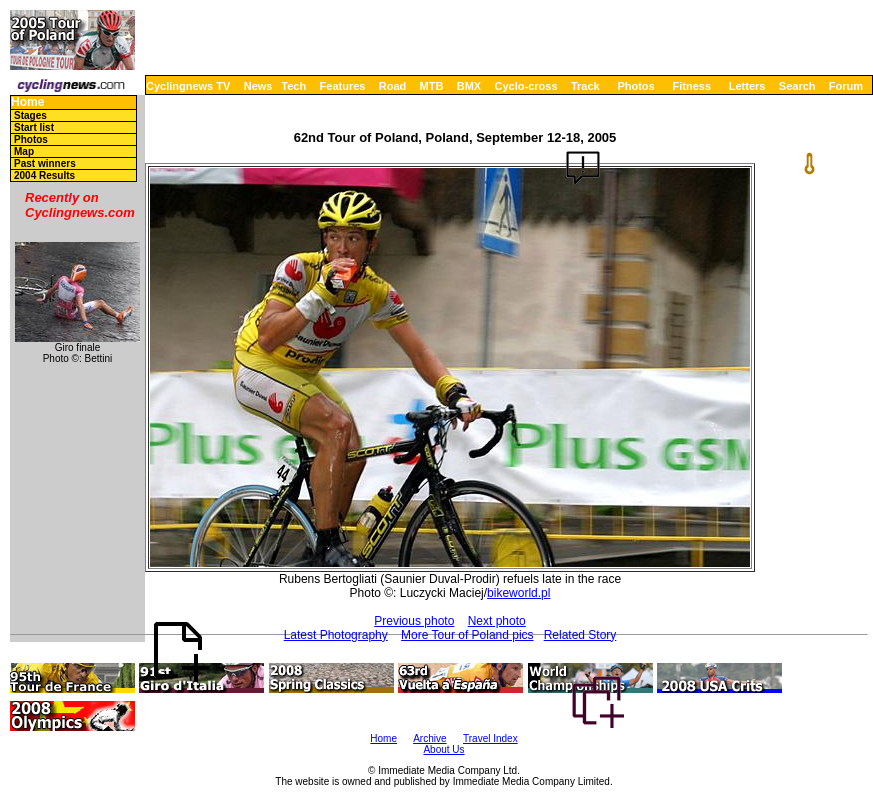 The image size is (873, 801). What do you see at coordinates (583, 168) in the screenshot?
I see `report an issue or problem` at bounding box center [583, 168].